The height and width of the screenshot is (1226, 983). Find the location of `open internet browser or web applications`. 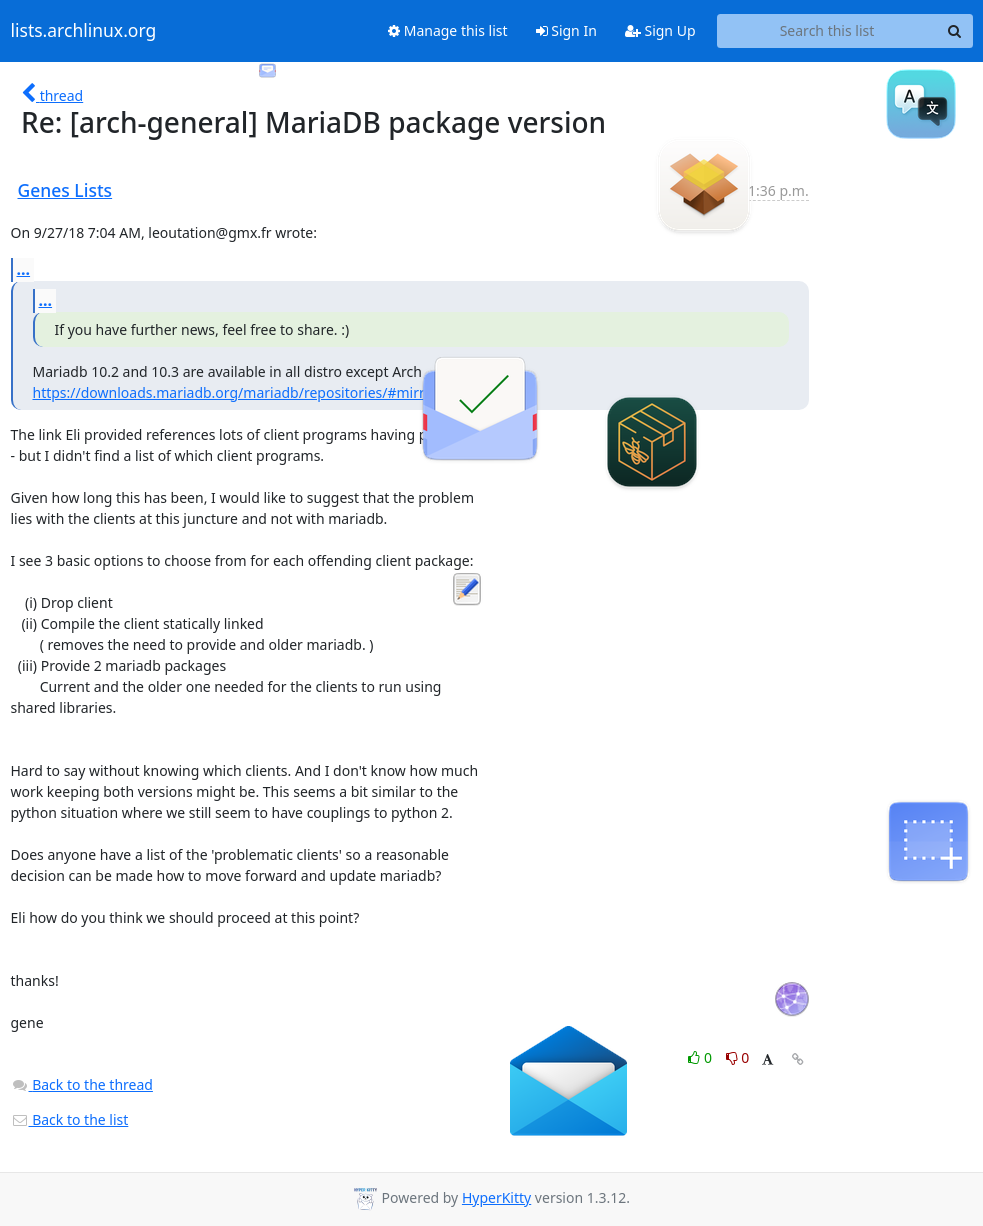

open internet browser or web applications is located at coordinates (792, 999).